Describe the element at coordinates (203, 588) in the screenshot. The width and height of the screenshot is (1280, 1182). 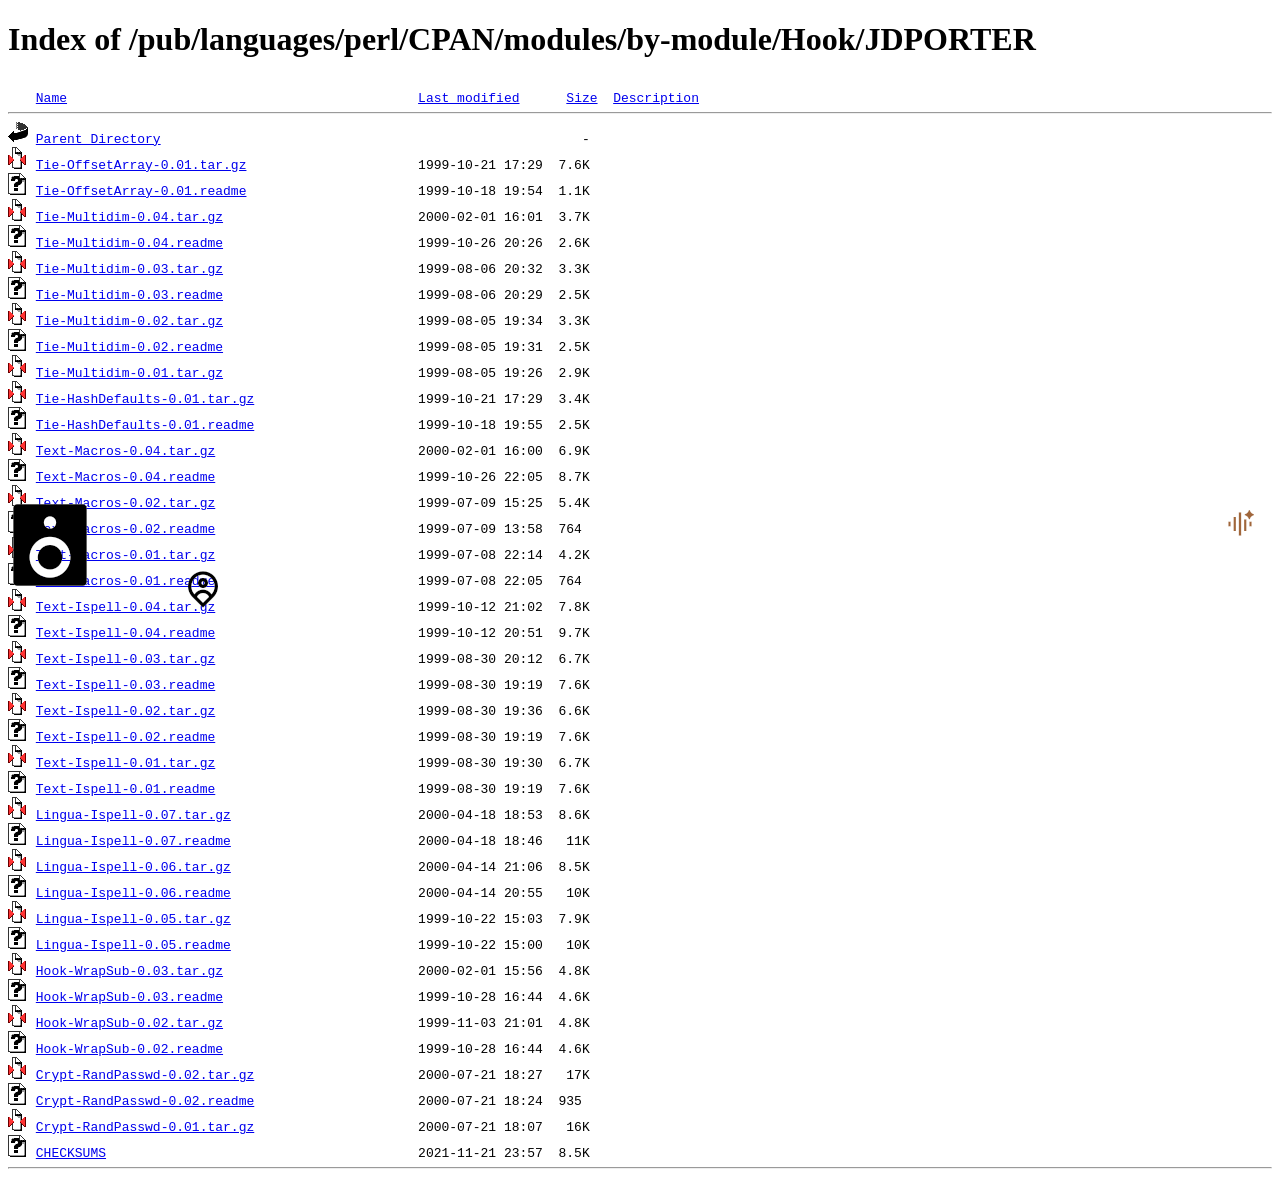
I see `view your current location on the map` at that location.